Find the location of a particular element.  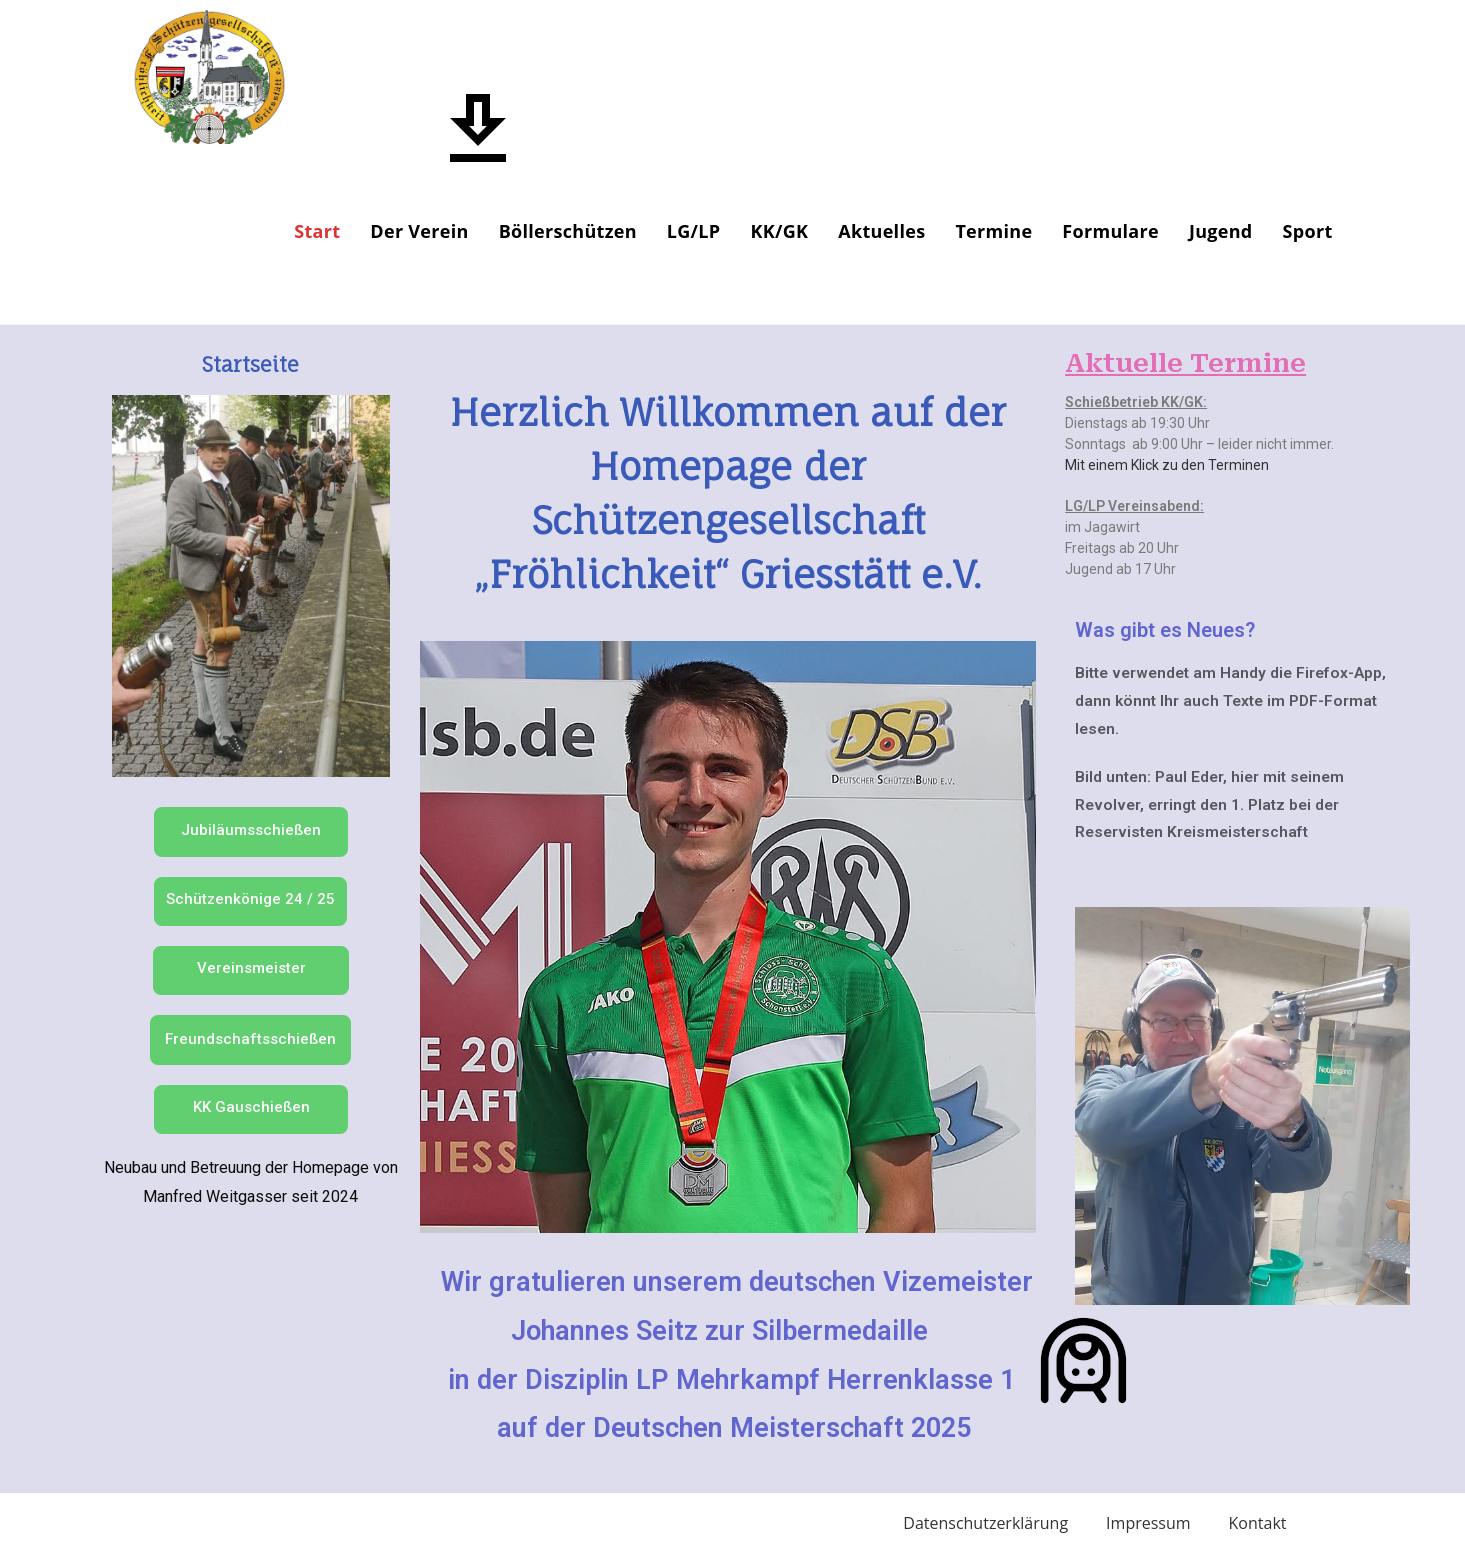

download a file is located at coordinates (478, 130).